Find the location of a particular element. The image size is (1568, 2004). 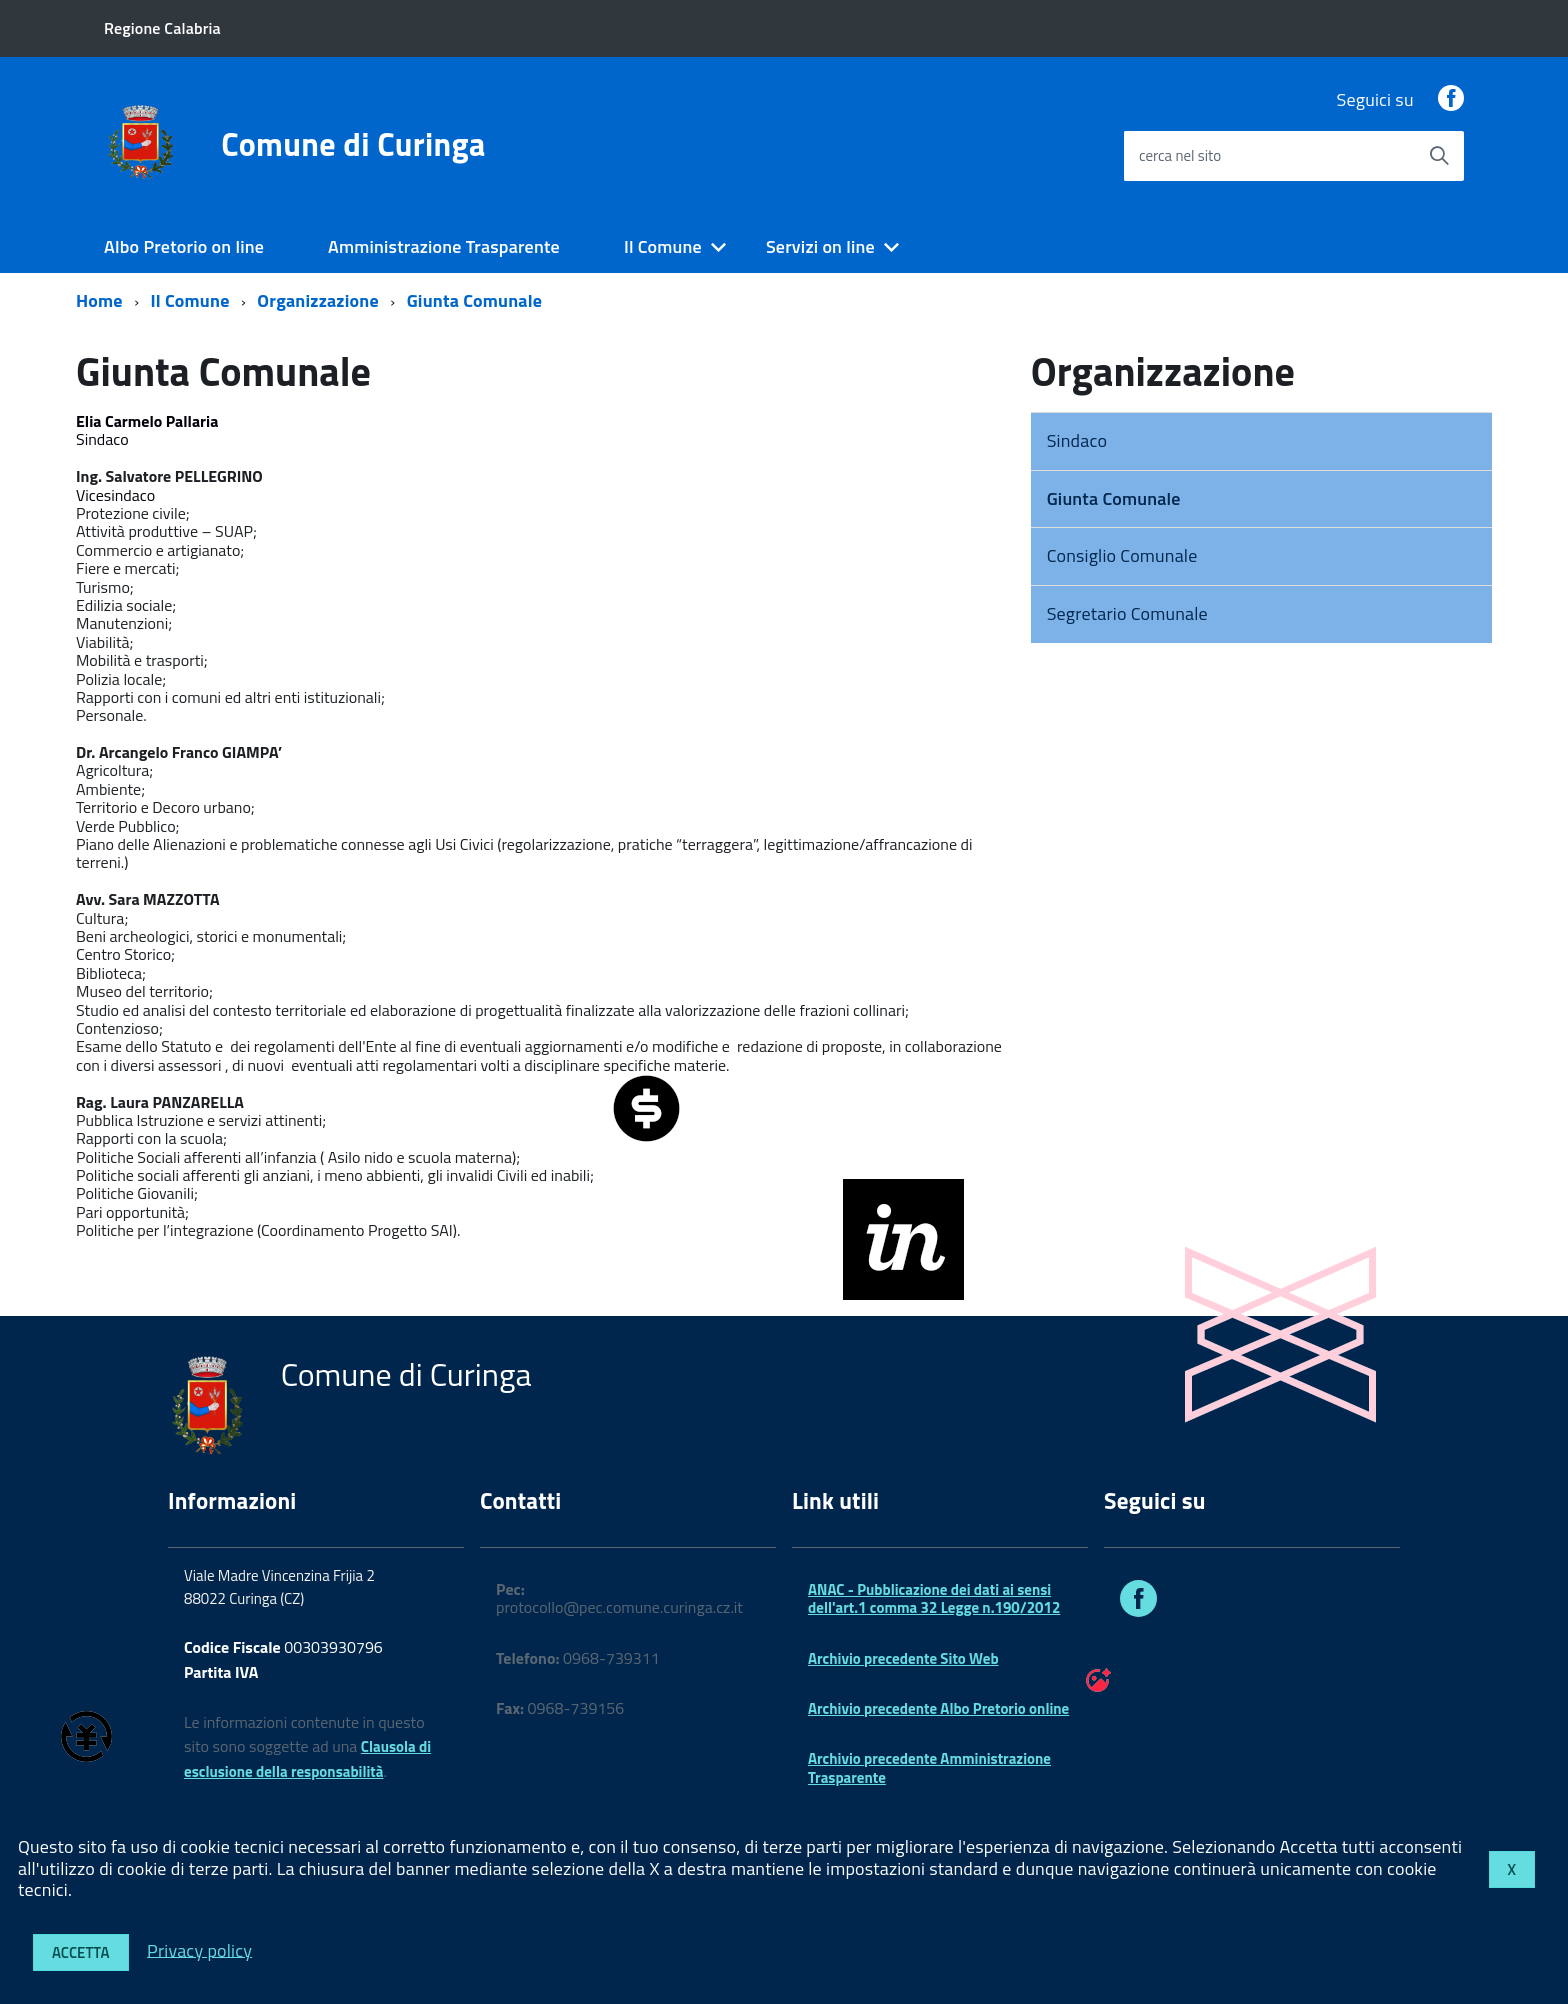

generate ai-enhanced image is located at coordinates (1097, 1680).